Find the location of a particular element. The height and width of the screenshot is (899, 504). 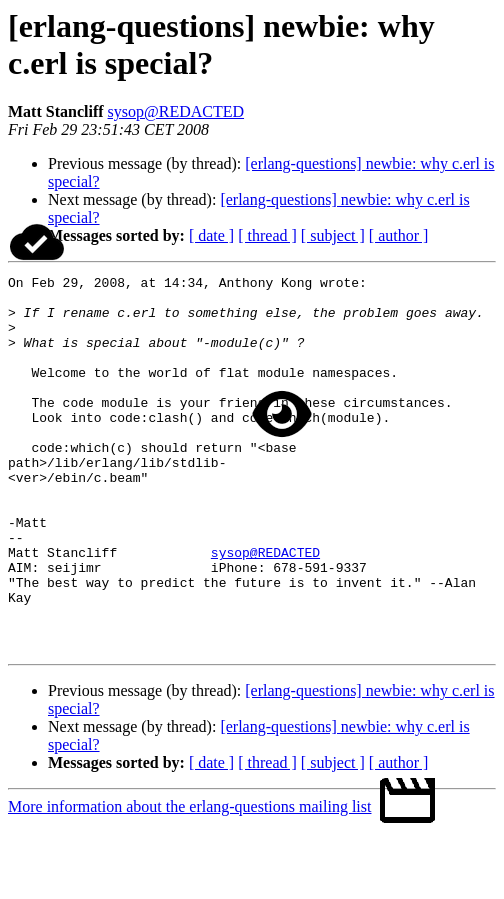

file successfully synced to cloud is located at coordinates (37, 242).